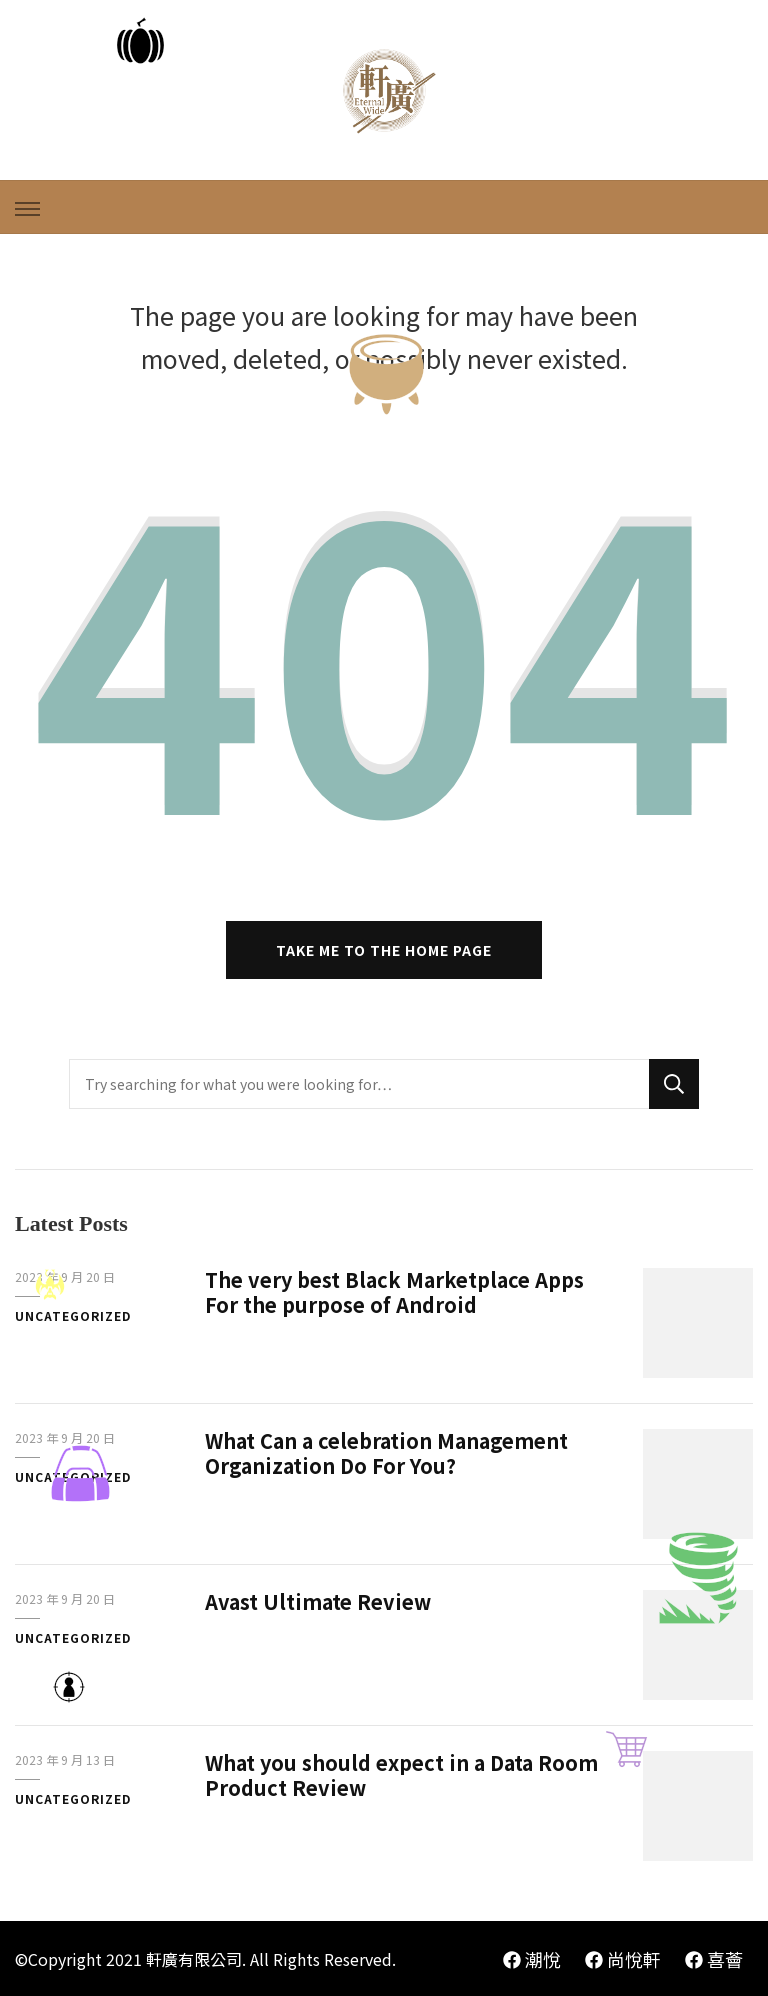 This screenshot has height=1996, width=768. Describe the element at coordinates (69, 1687) in the screenshot. I see `target or focus on a specific user` at that location.